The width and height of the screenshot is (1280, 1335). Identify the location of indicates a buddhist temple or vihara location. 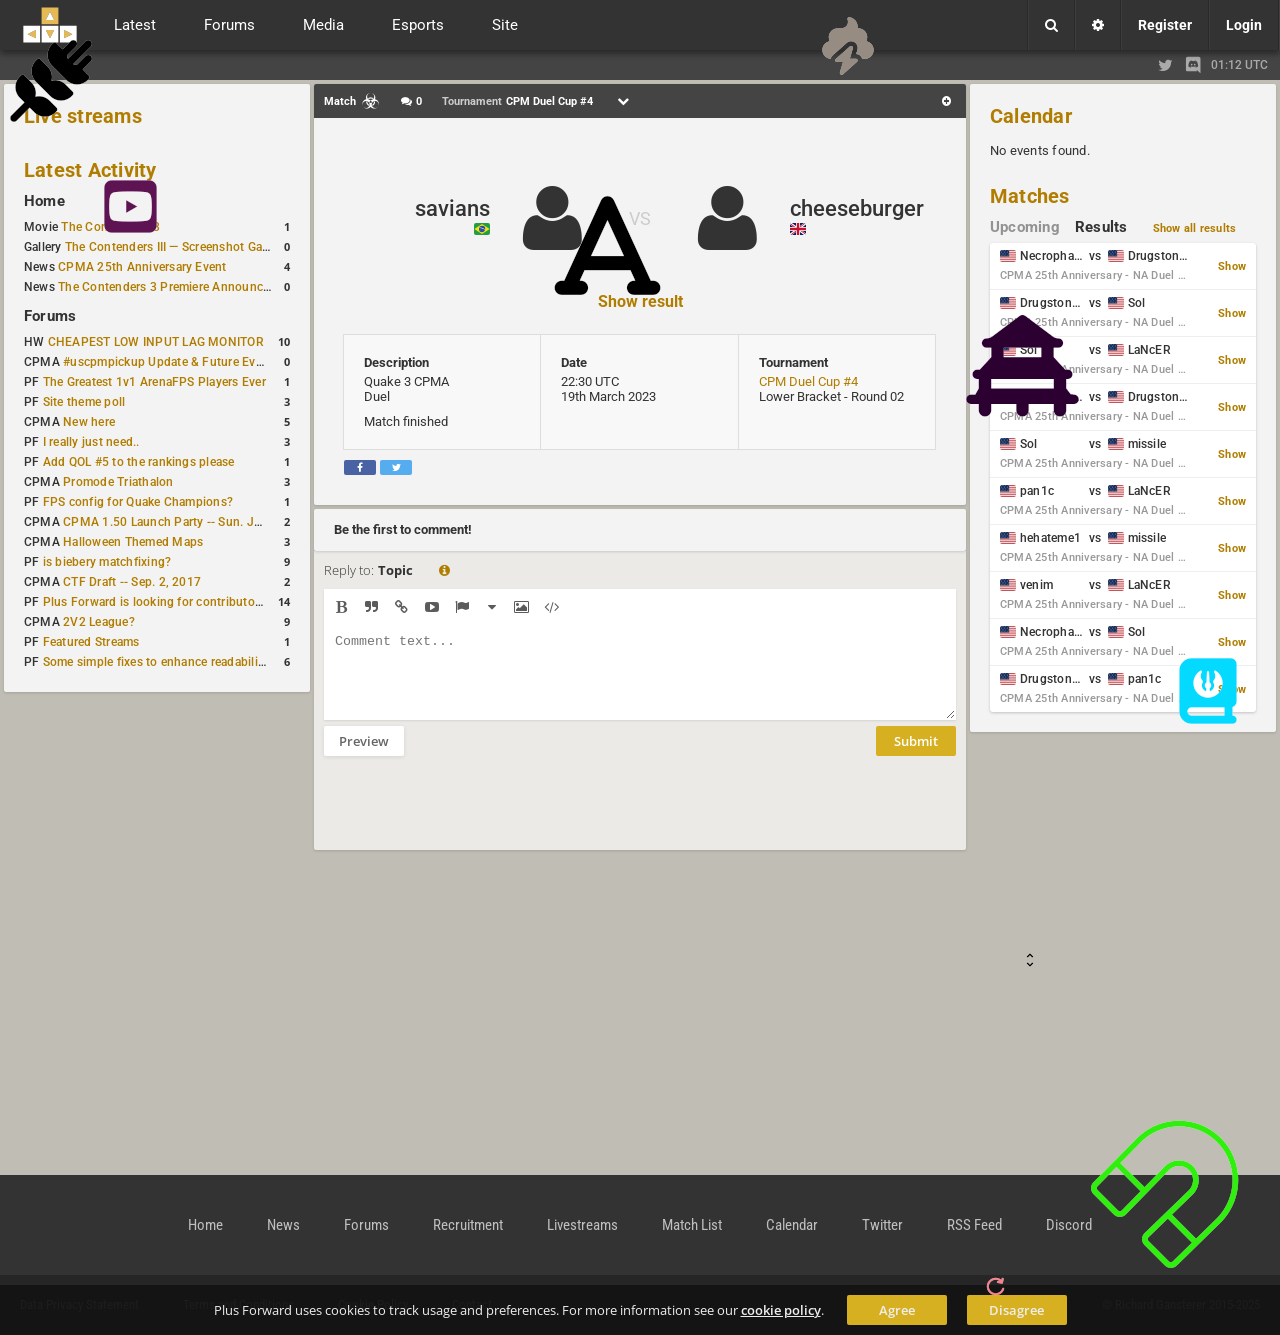
(1022, 366).